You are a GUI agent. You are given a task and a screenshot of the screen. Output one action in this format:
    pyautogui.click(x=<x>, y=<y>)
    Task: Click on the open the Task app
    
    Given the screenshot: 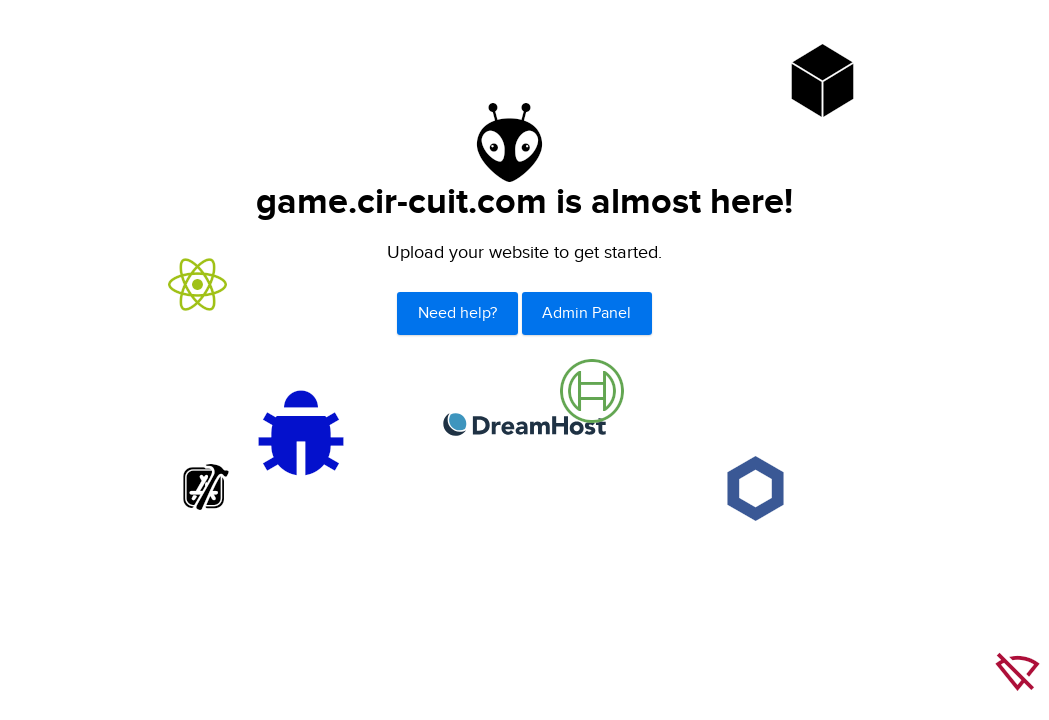 What is the action you would take?
    pyautogui.click(x=822, y=80)
    